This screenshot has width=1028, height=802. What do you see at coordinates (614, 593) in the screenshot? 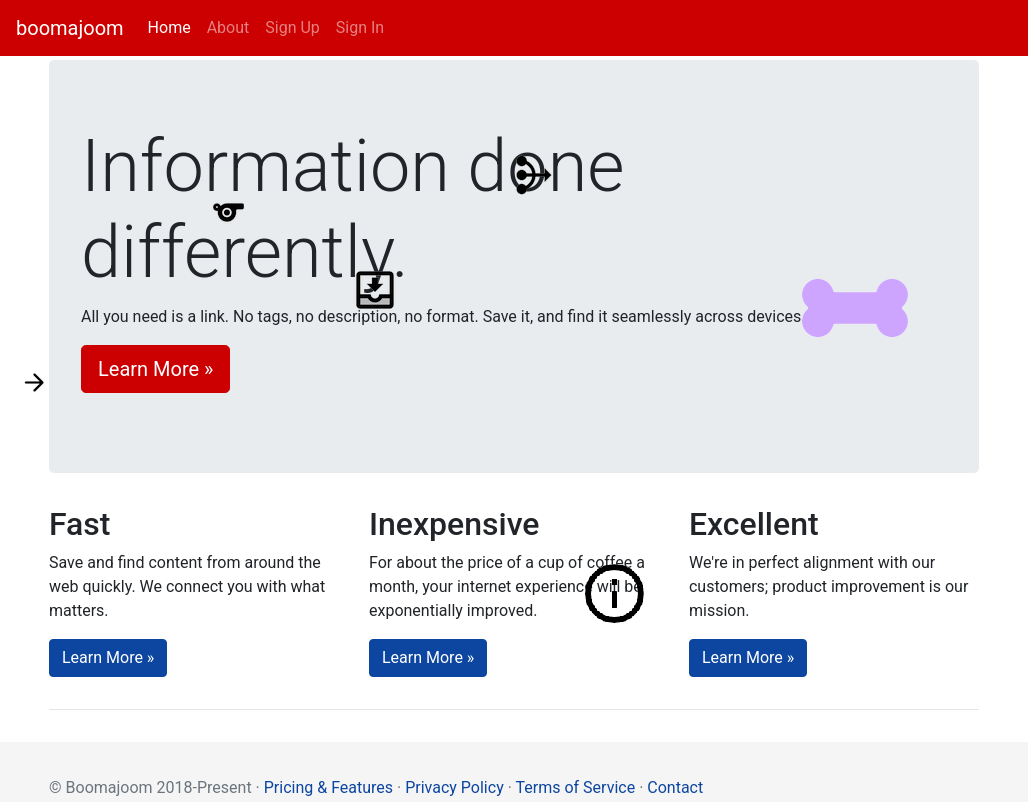
I see `view more information or details` at bounding box center [614, 593].